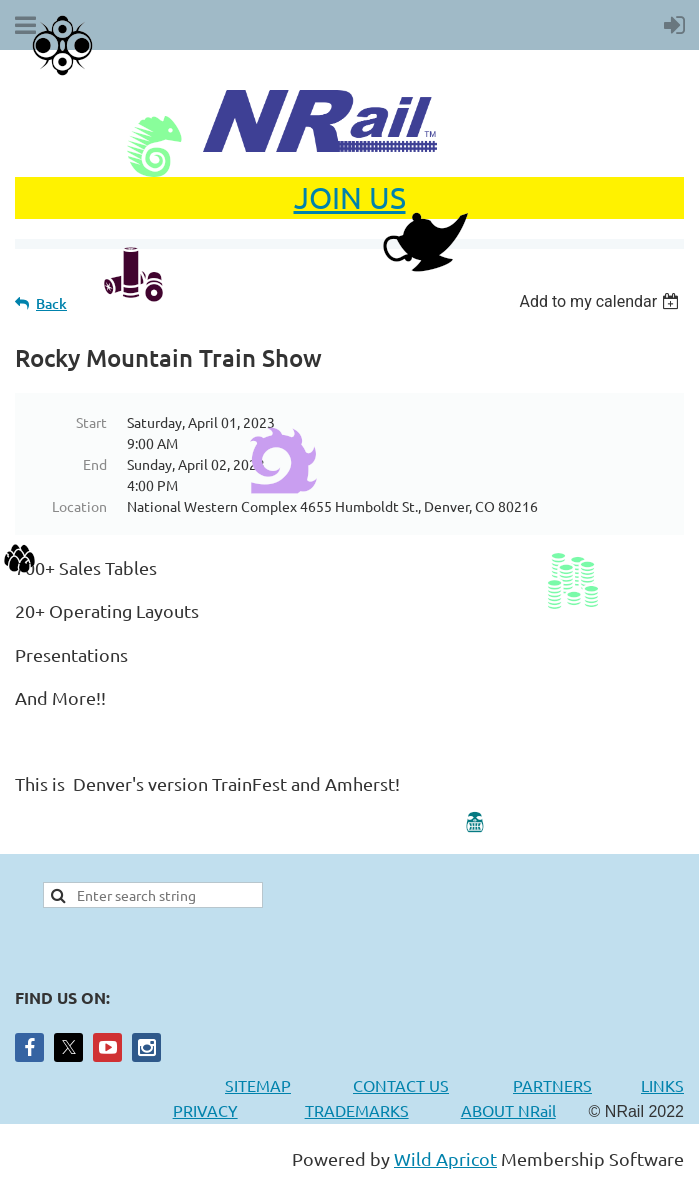 Image resolution: width=699 pixels, height=1184 pixels. I want to click on represents a nature or plant-based ability in a game, so click(283, 460).